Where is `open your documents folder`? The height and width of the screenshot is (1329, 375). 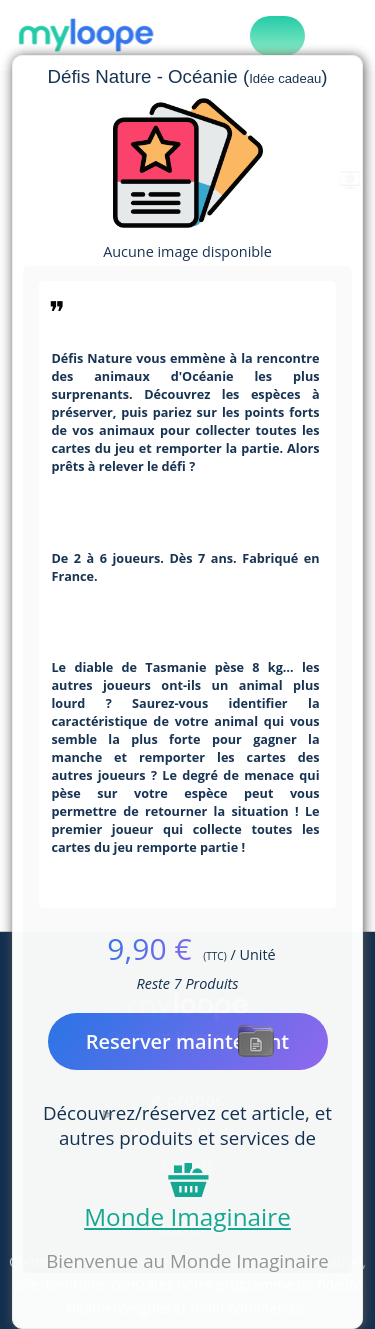 open your documents folder is located at coordinates (256, 1040).